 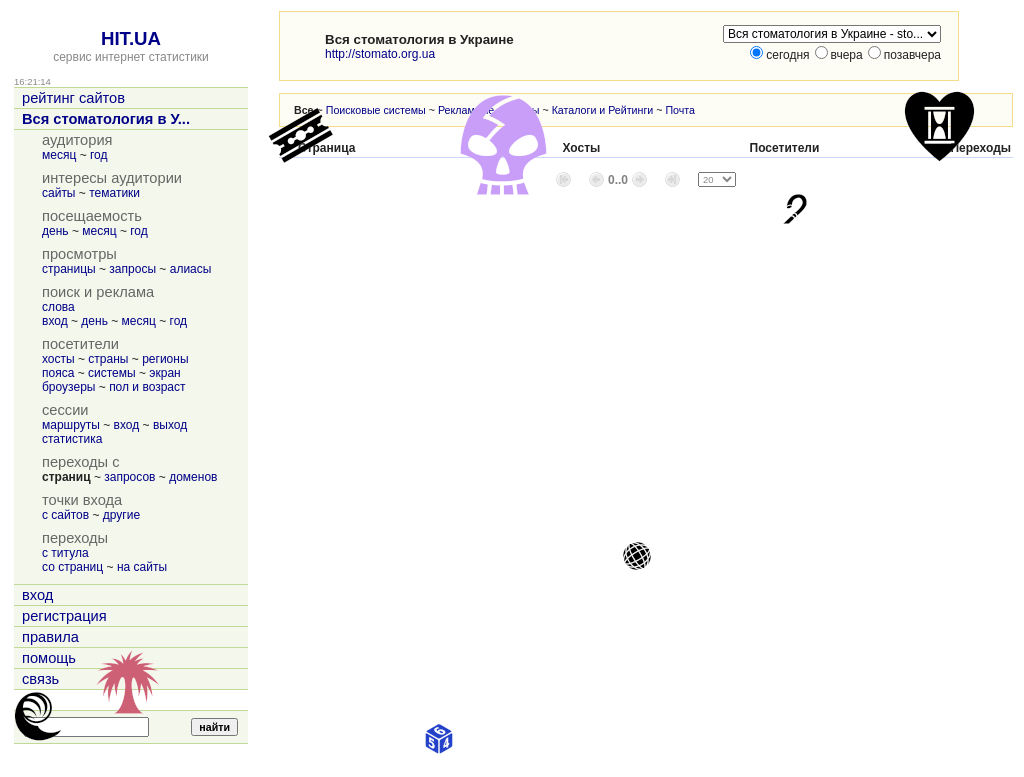 What do you see at coordinates (128, 682) in the screenshot?
I see `indicates a fountain or water feature location` at bounding box center [128, 682].